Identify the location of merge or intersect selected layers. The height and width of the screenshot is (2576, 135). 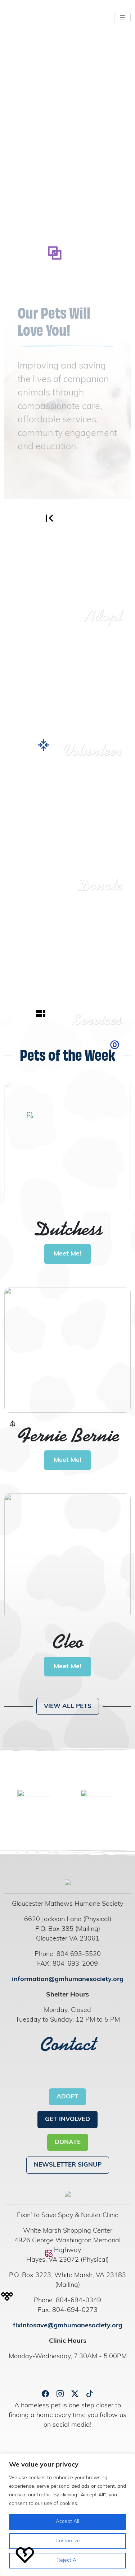
(55, 253).